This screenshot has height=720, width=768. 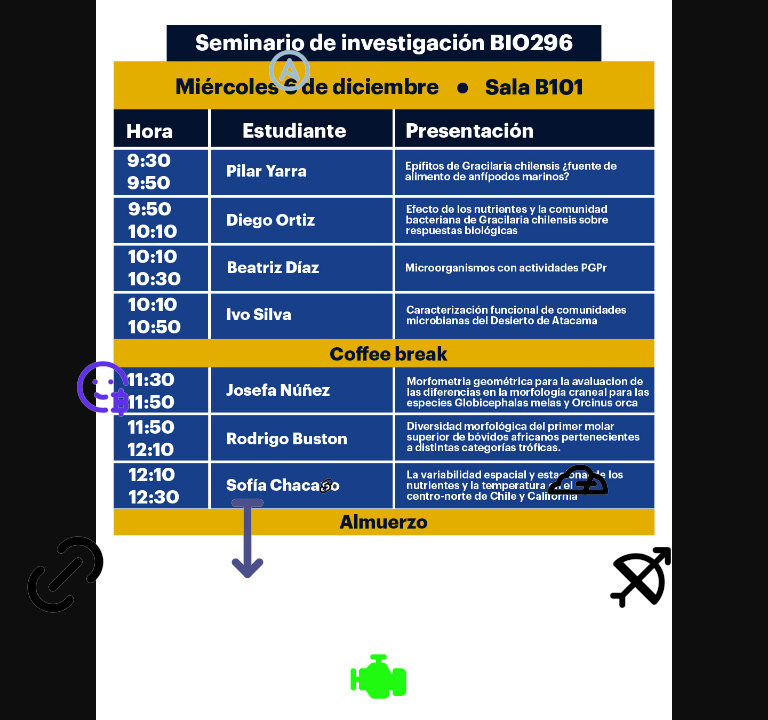 What do you see at coordinates (326, 485) in the screenshot?
I see `link to Svelte framework documentation or resources` at bounding box center [326, 485].